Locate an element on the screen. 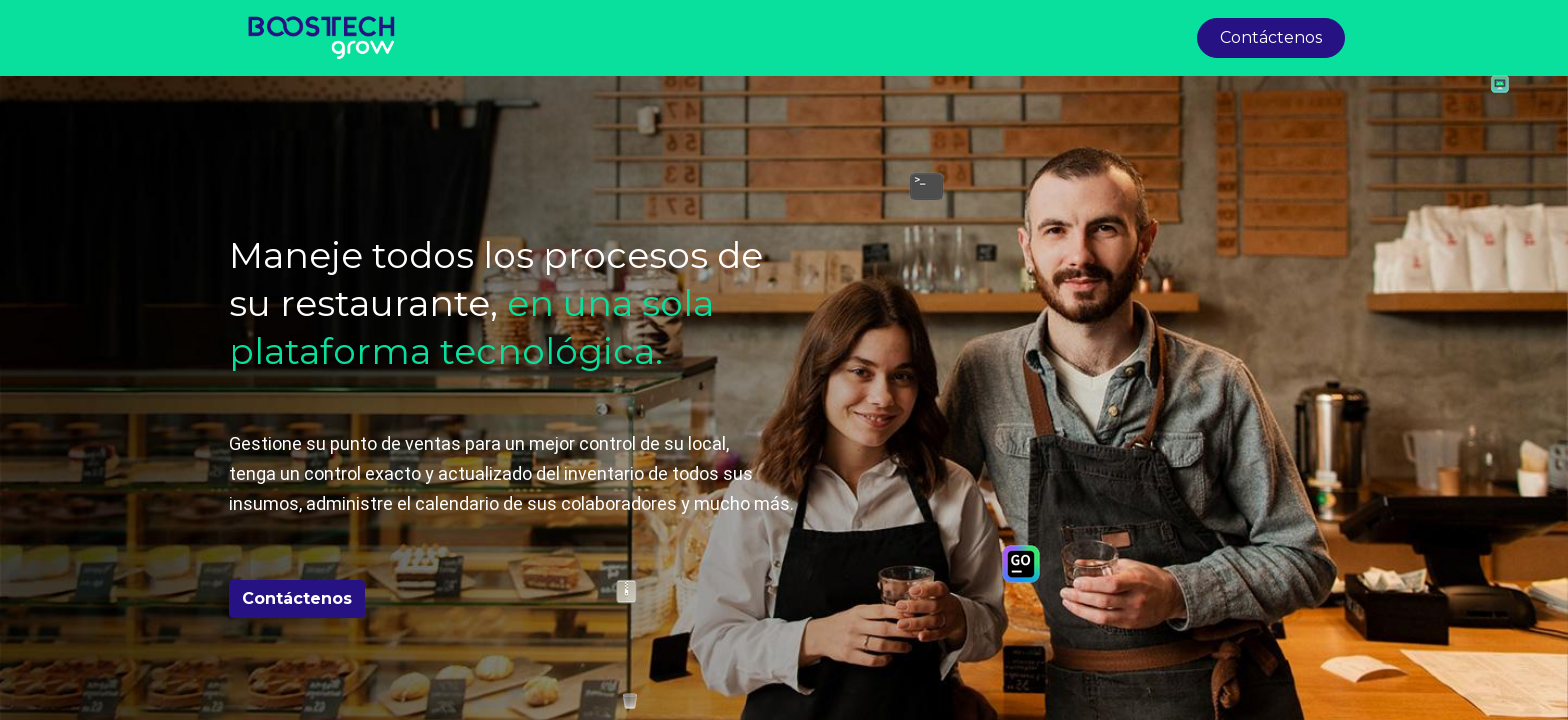  launch qtscrcpy to mirror android device to desktop is located at coordinates (1500, 84).